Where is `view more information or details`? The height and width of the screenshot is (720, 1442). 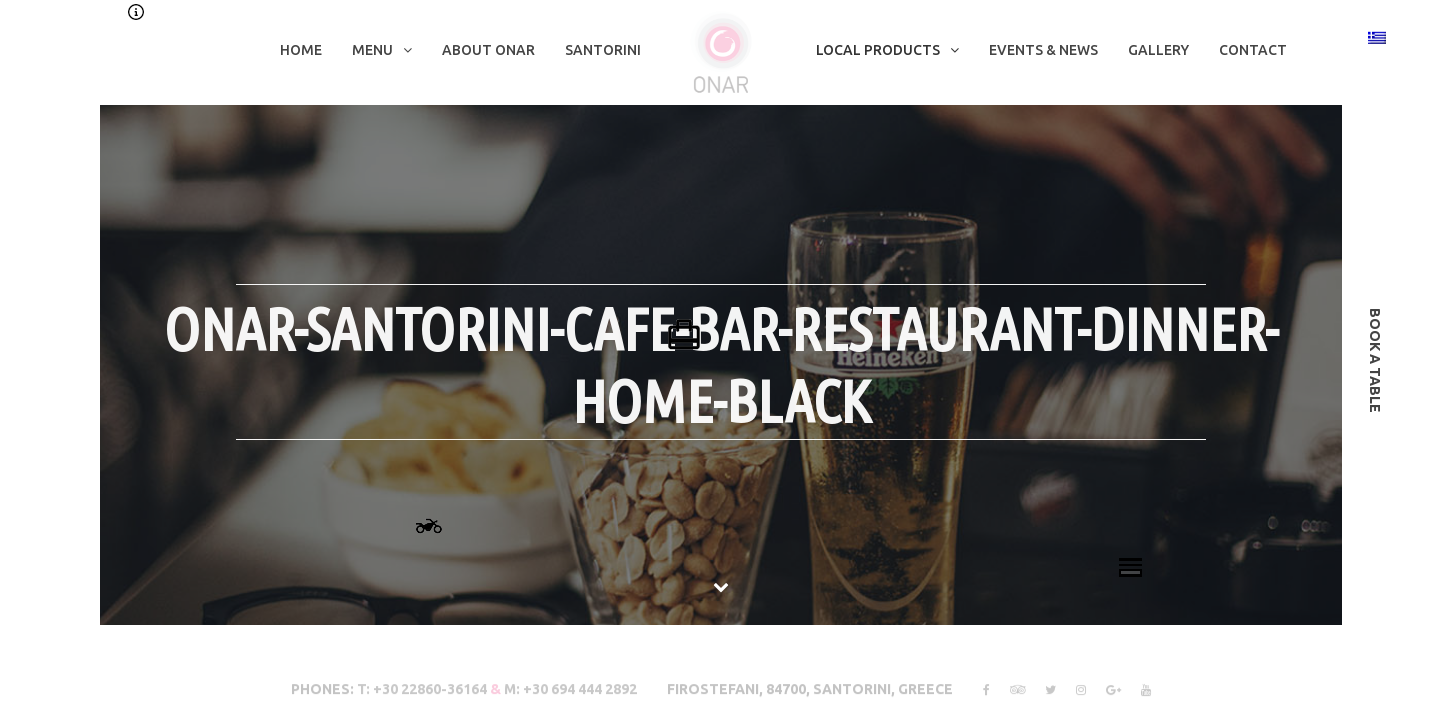
view more information or details is located at coordinates (136, 12).